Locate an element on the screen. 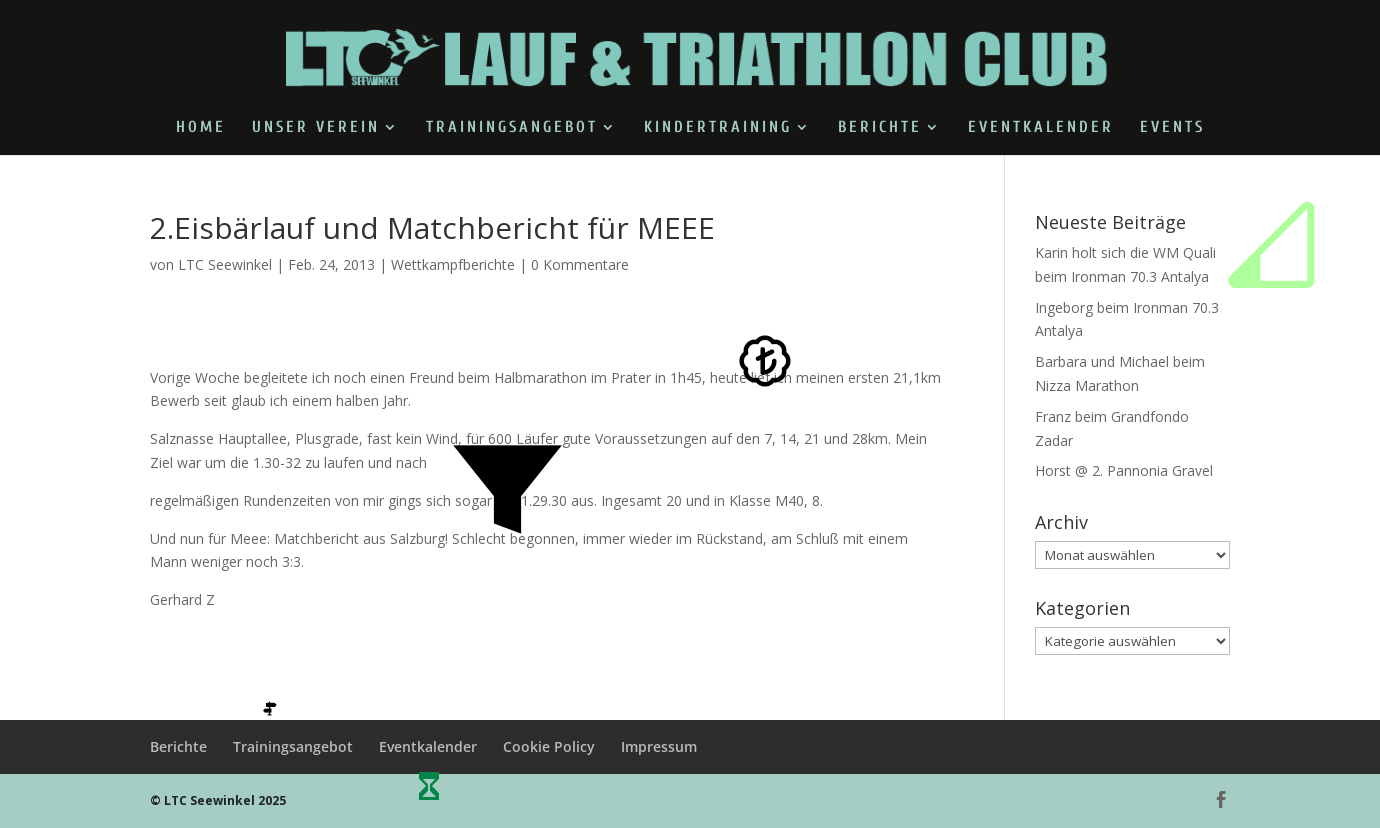 The width and height of the screenshot is (1380, 828). indicates turkish lira currency or payment option is located at coordinates (765, 361).